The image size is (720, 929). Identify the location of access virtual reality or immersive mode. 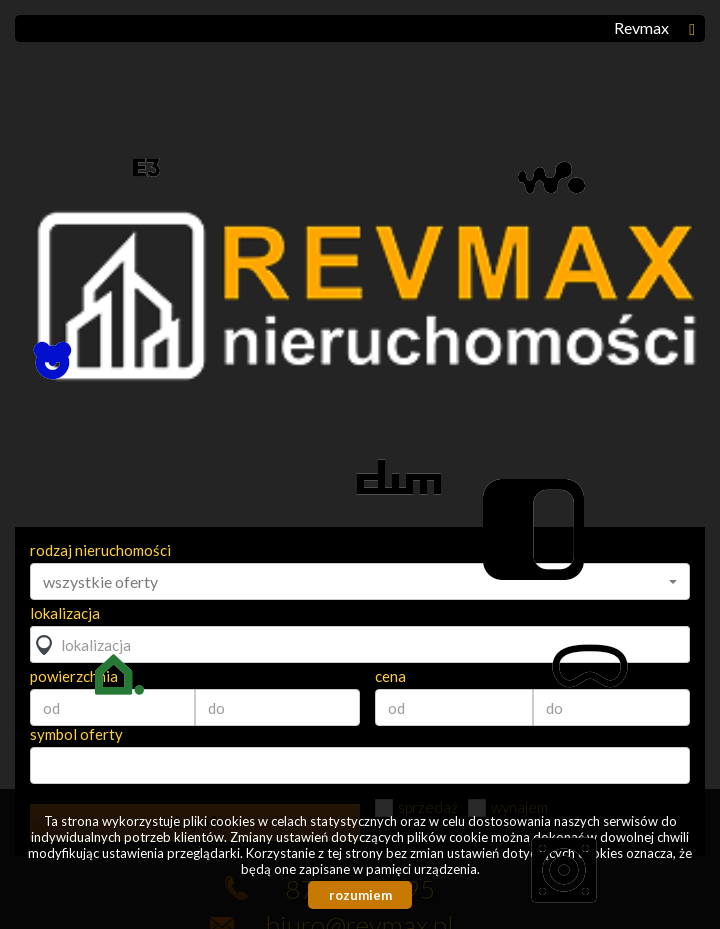
(590, 665).